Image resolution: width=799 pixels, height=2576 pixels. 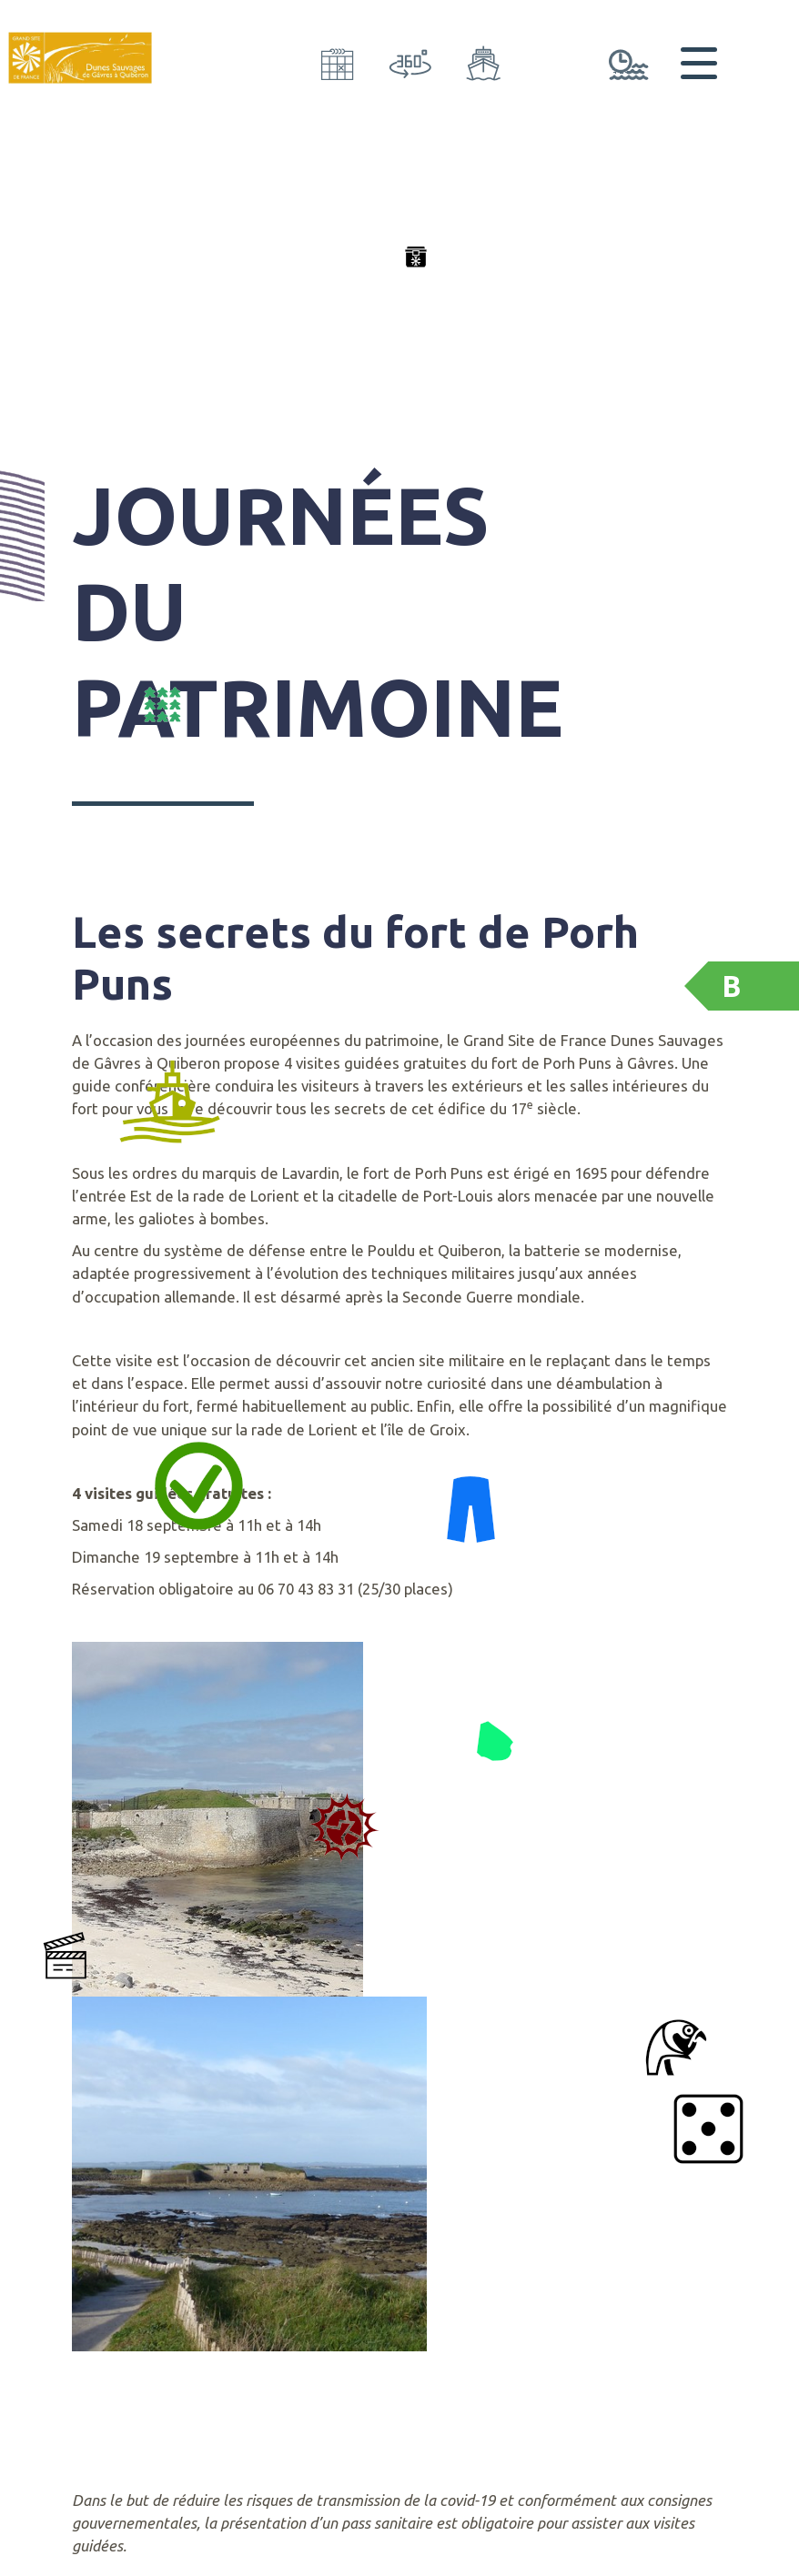 I want to click on access cooling or refrigeration settings, so click(x=416, y=257).